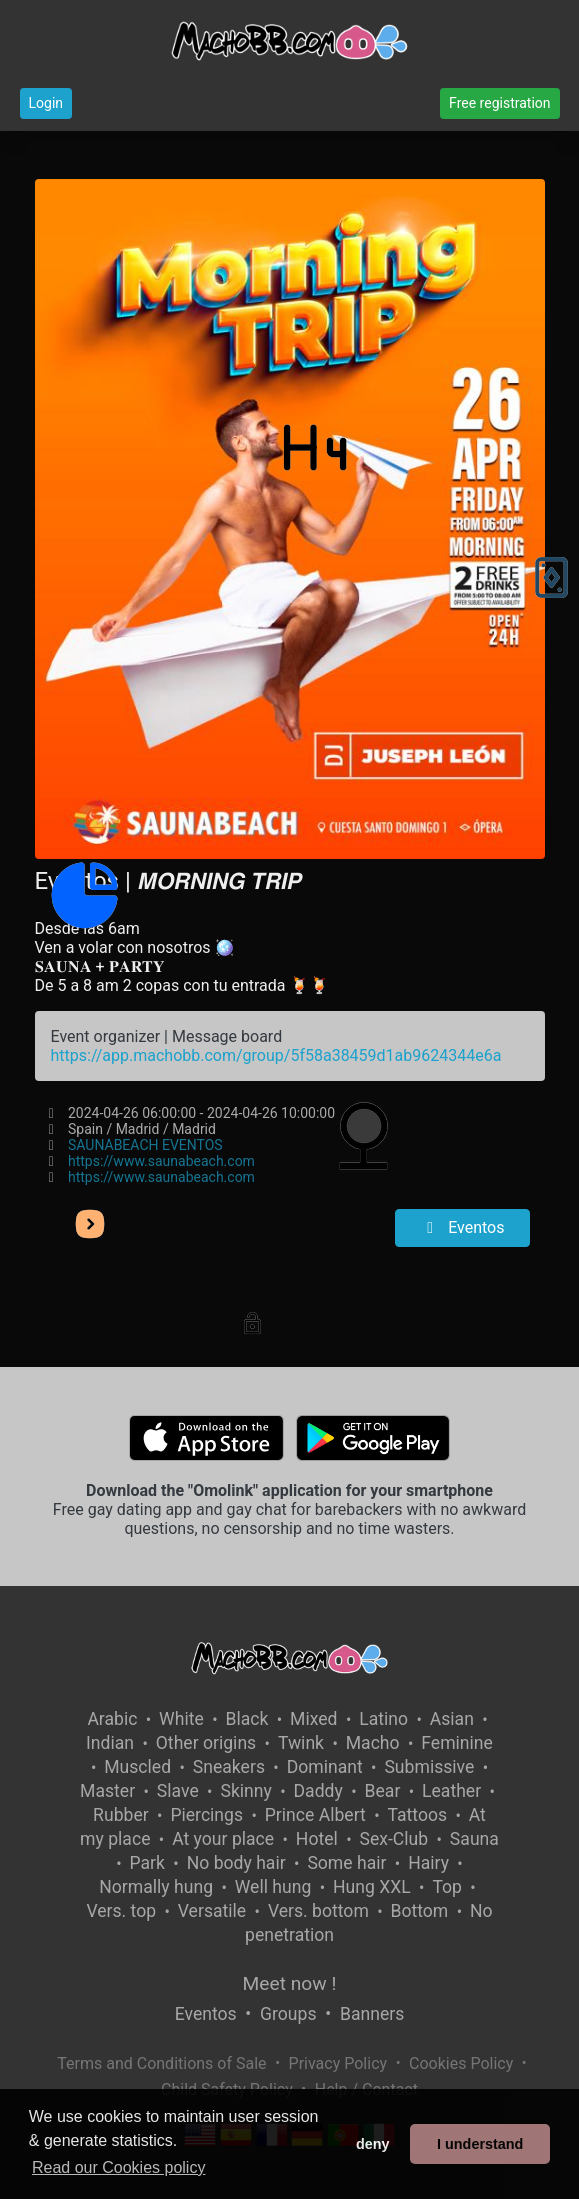  What do you see at coordinates (90, 1224) in the screenshot?
I see `go to next item or step` at bounding box center [90, 1224].